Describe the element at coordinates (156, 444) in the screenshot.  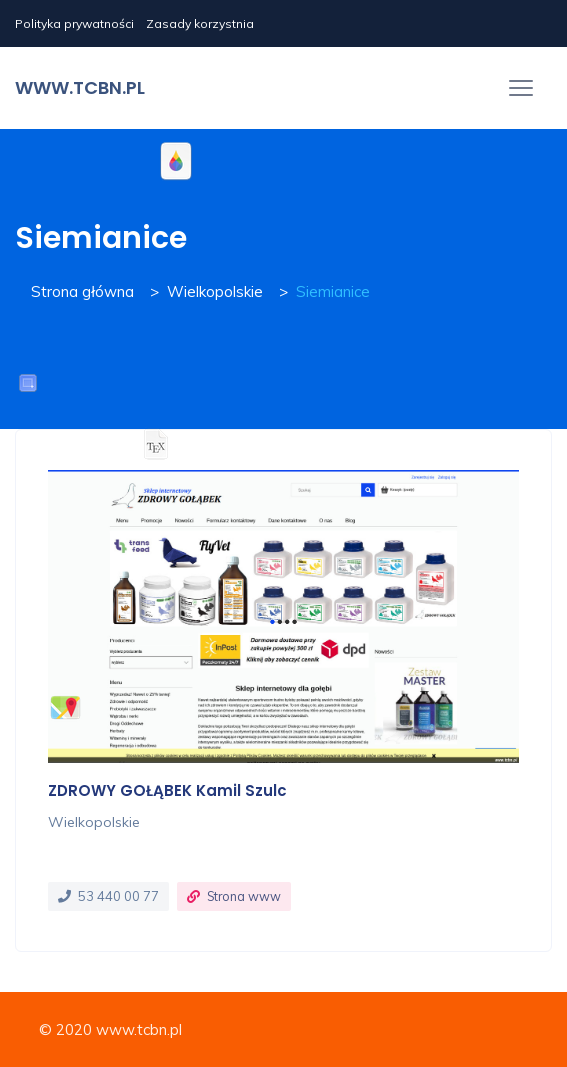
I see `a LaTeX or TeX document file` at that location.